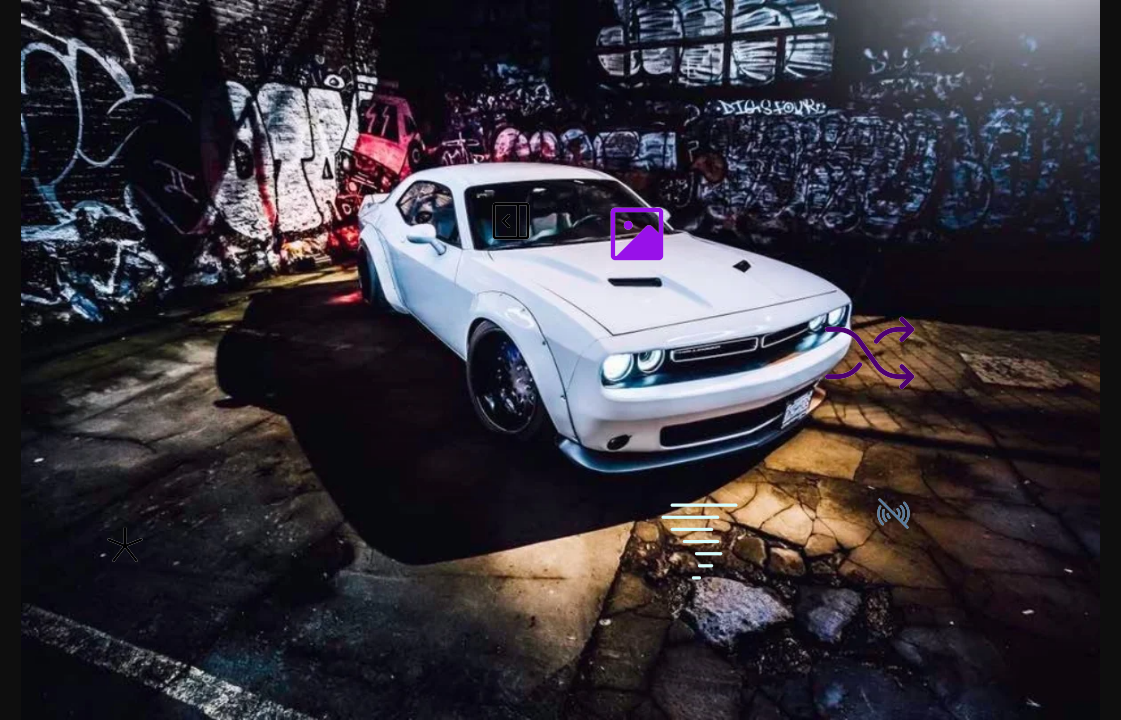  What do you see at coordinates (637, 234) in the screenshot?
I see `view image or photo` at bounding box center [637, 234].